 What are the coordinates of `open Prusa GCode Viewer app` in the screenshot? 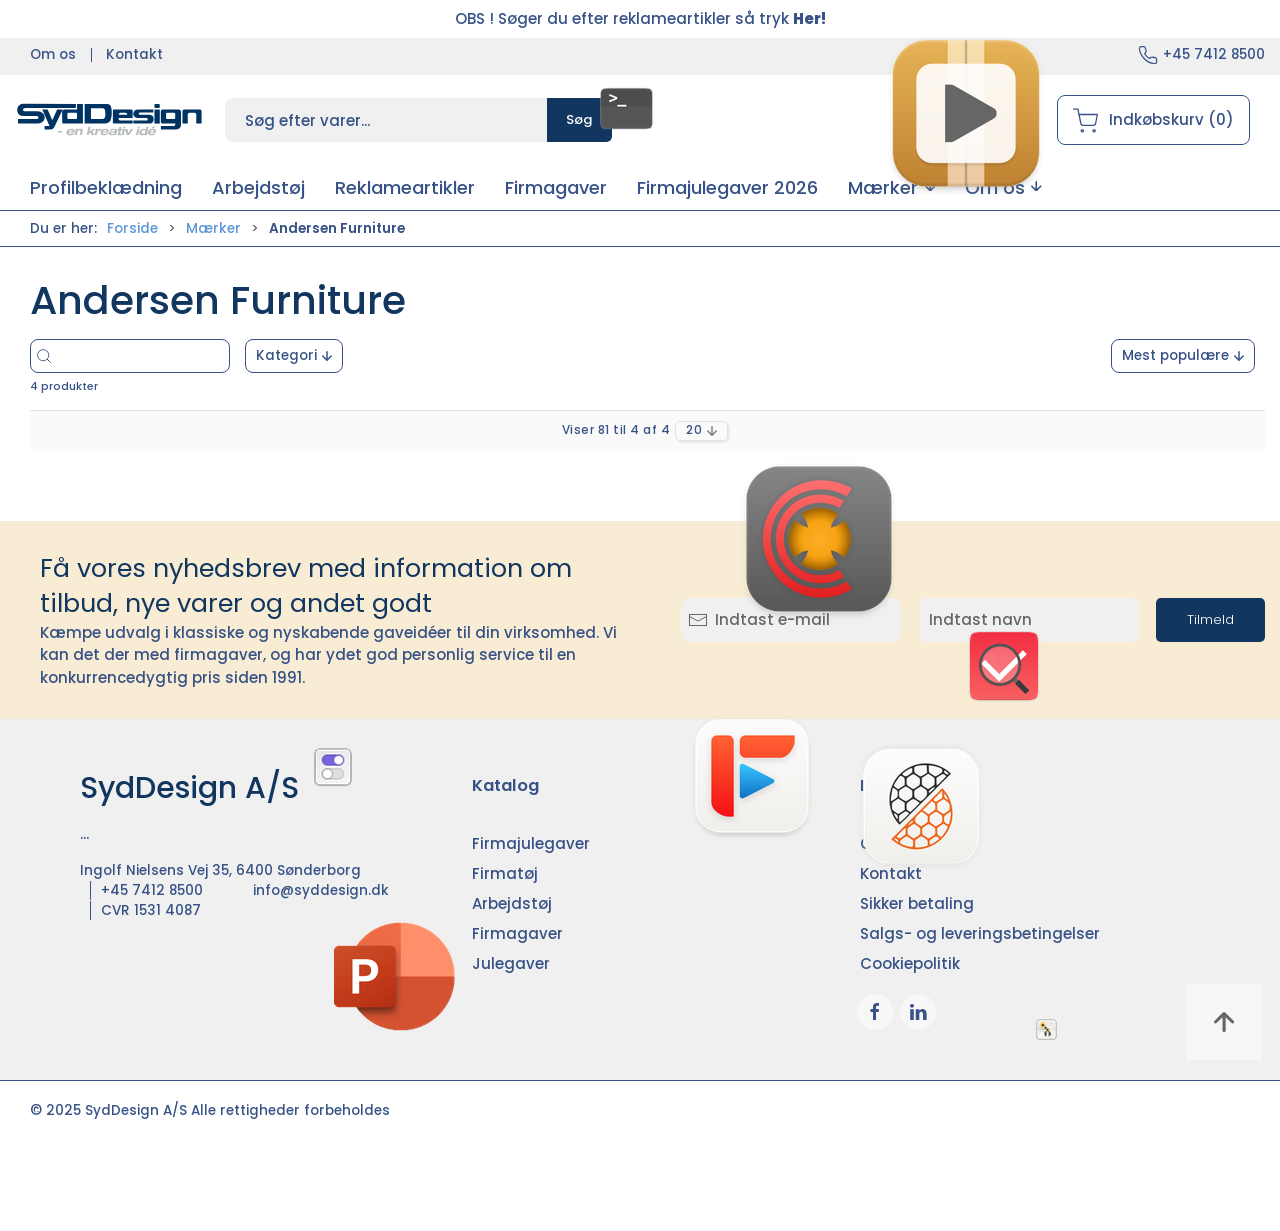 It's located at (921, 806).